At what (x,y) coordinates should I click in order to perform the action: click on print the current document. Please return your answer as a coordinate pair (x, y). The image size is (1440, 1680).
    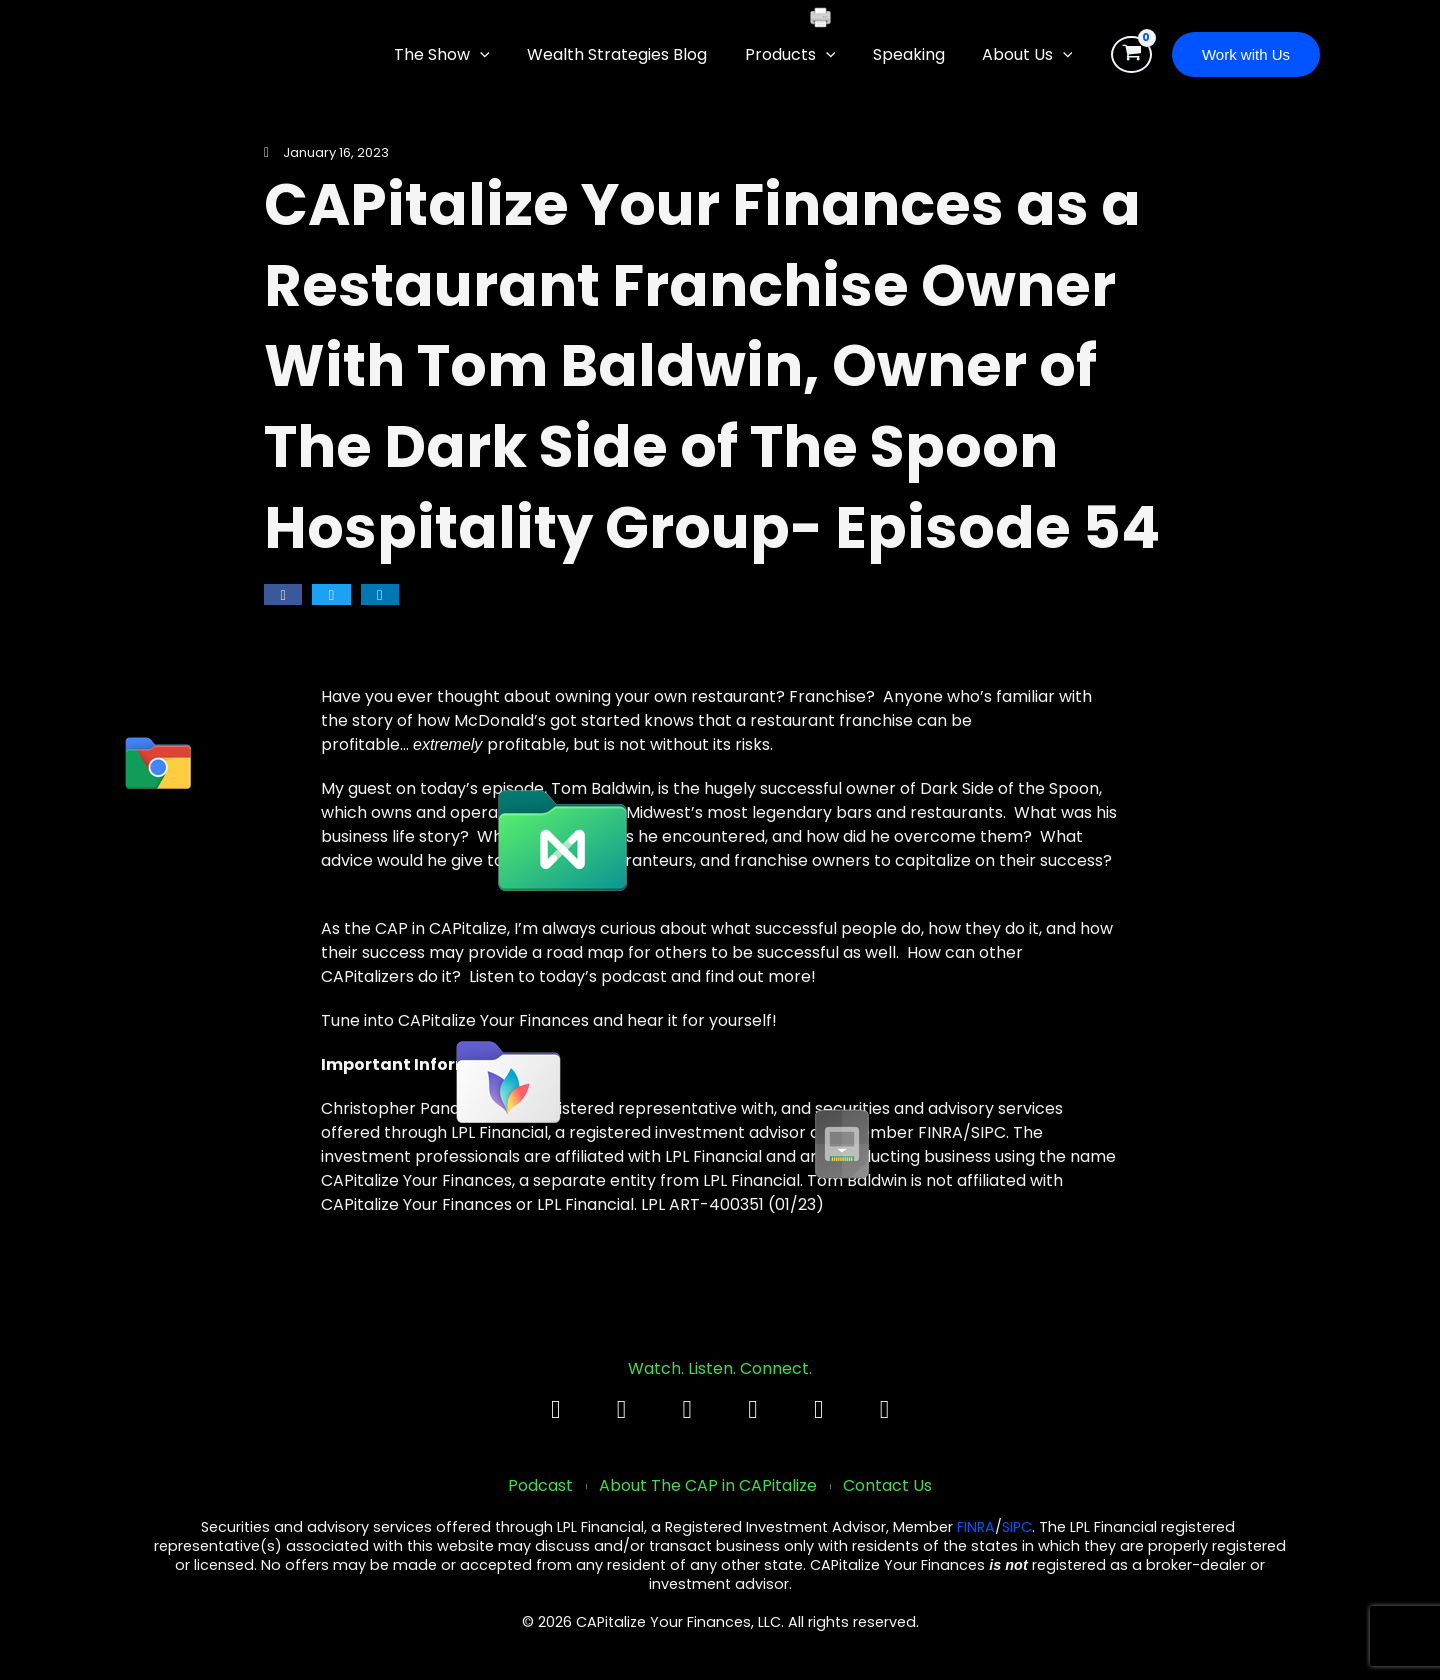
    Looking at the image, I should click on (820, 17).